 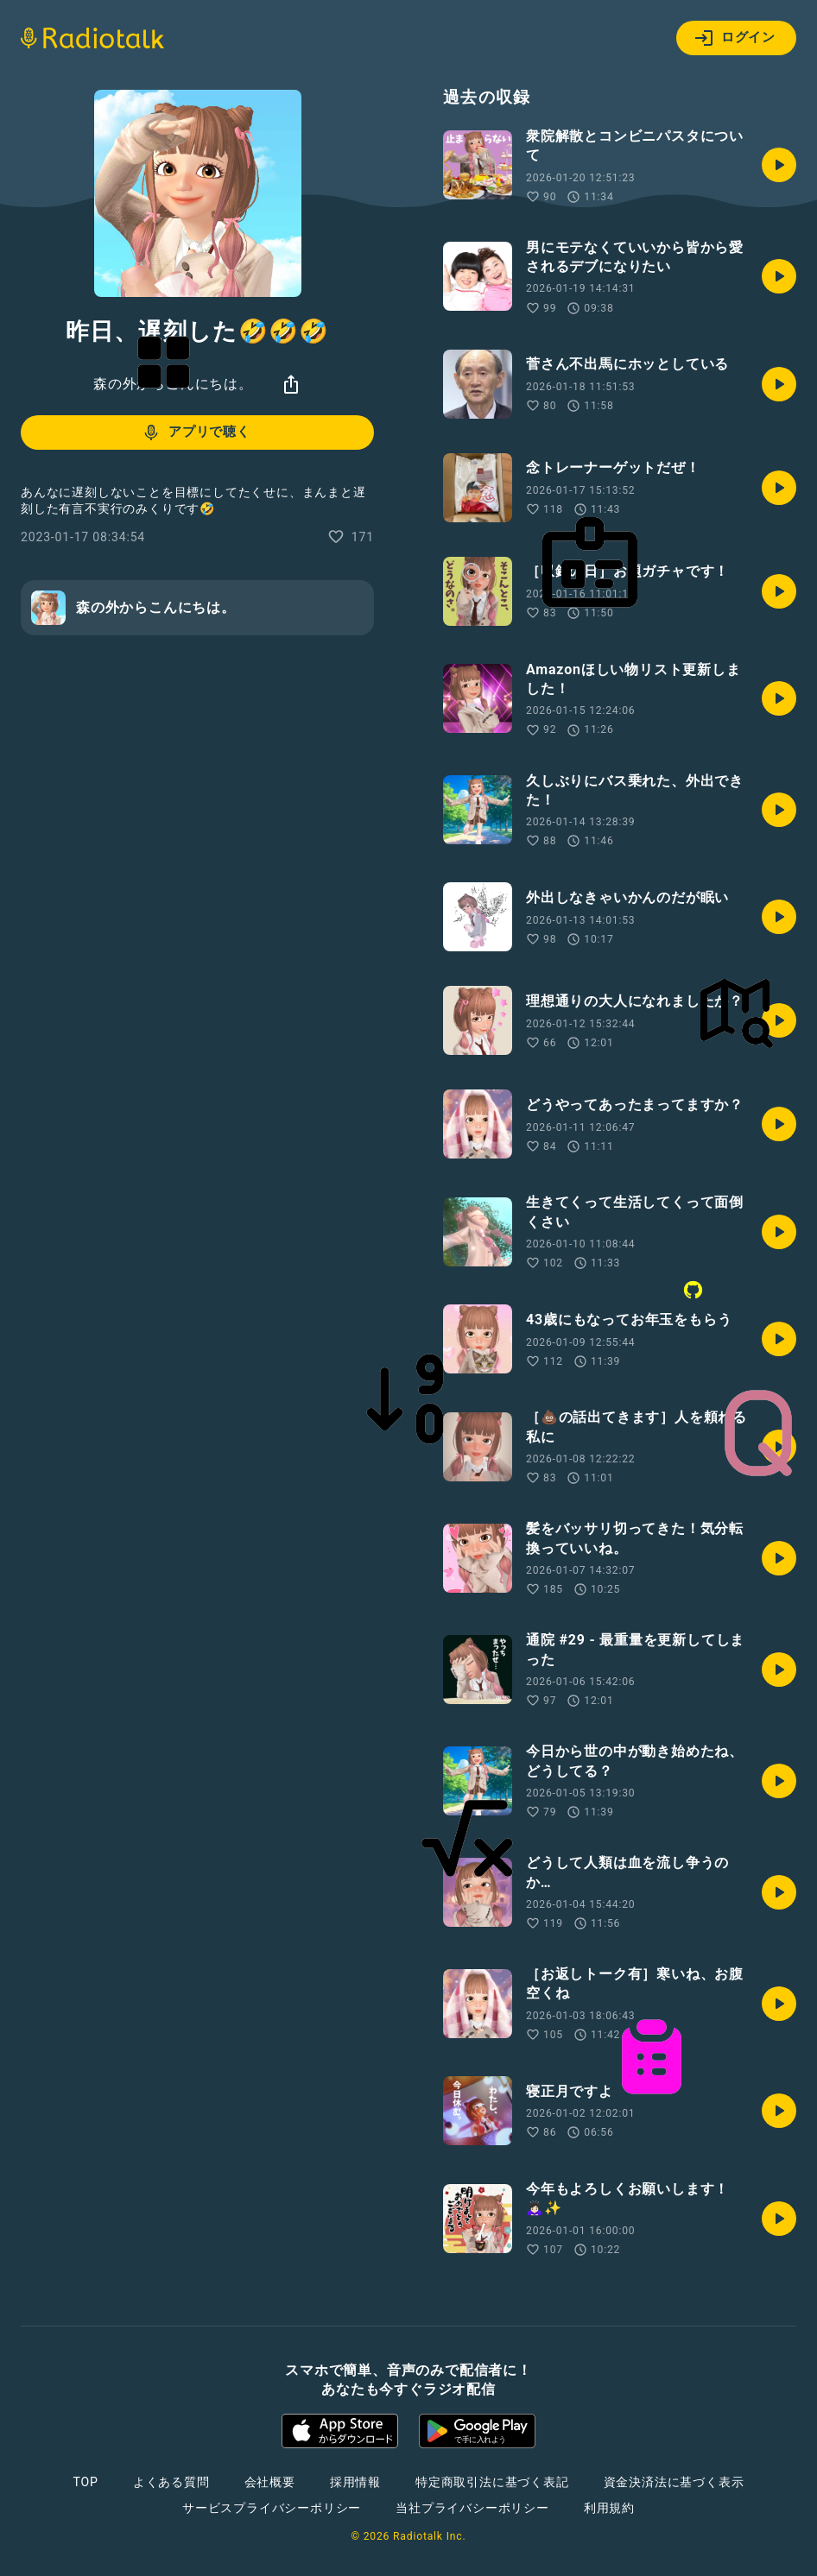 What do you see at coordinates (469, 1838) in the screenshot?
I see `access calculator or math functions` at bounding box center [469, 1838].